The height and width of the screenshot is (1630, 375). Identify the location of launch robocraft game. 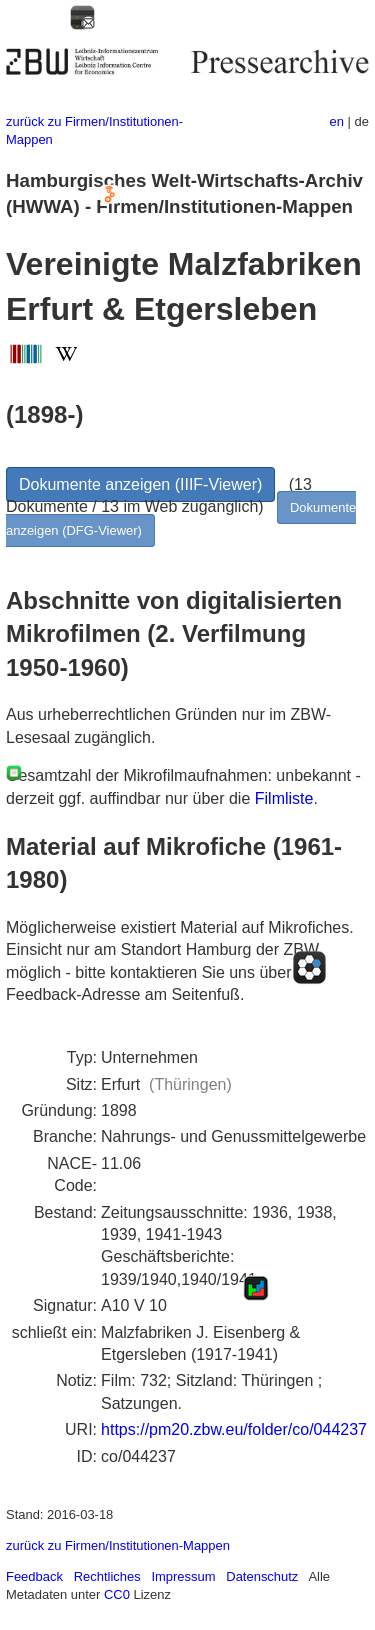
(309, 967).